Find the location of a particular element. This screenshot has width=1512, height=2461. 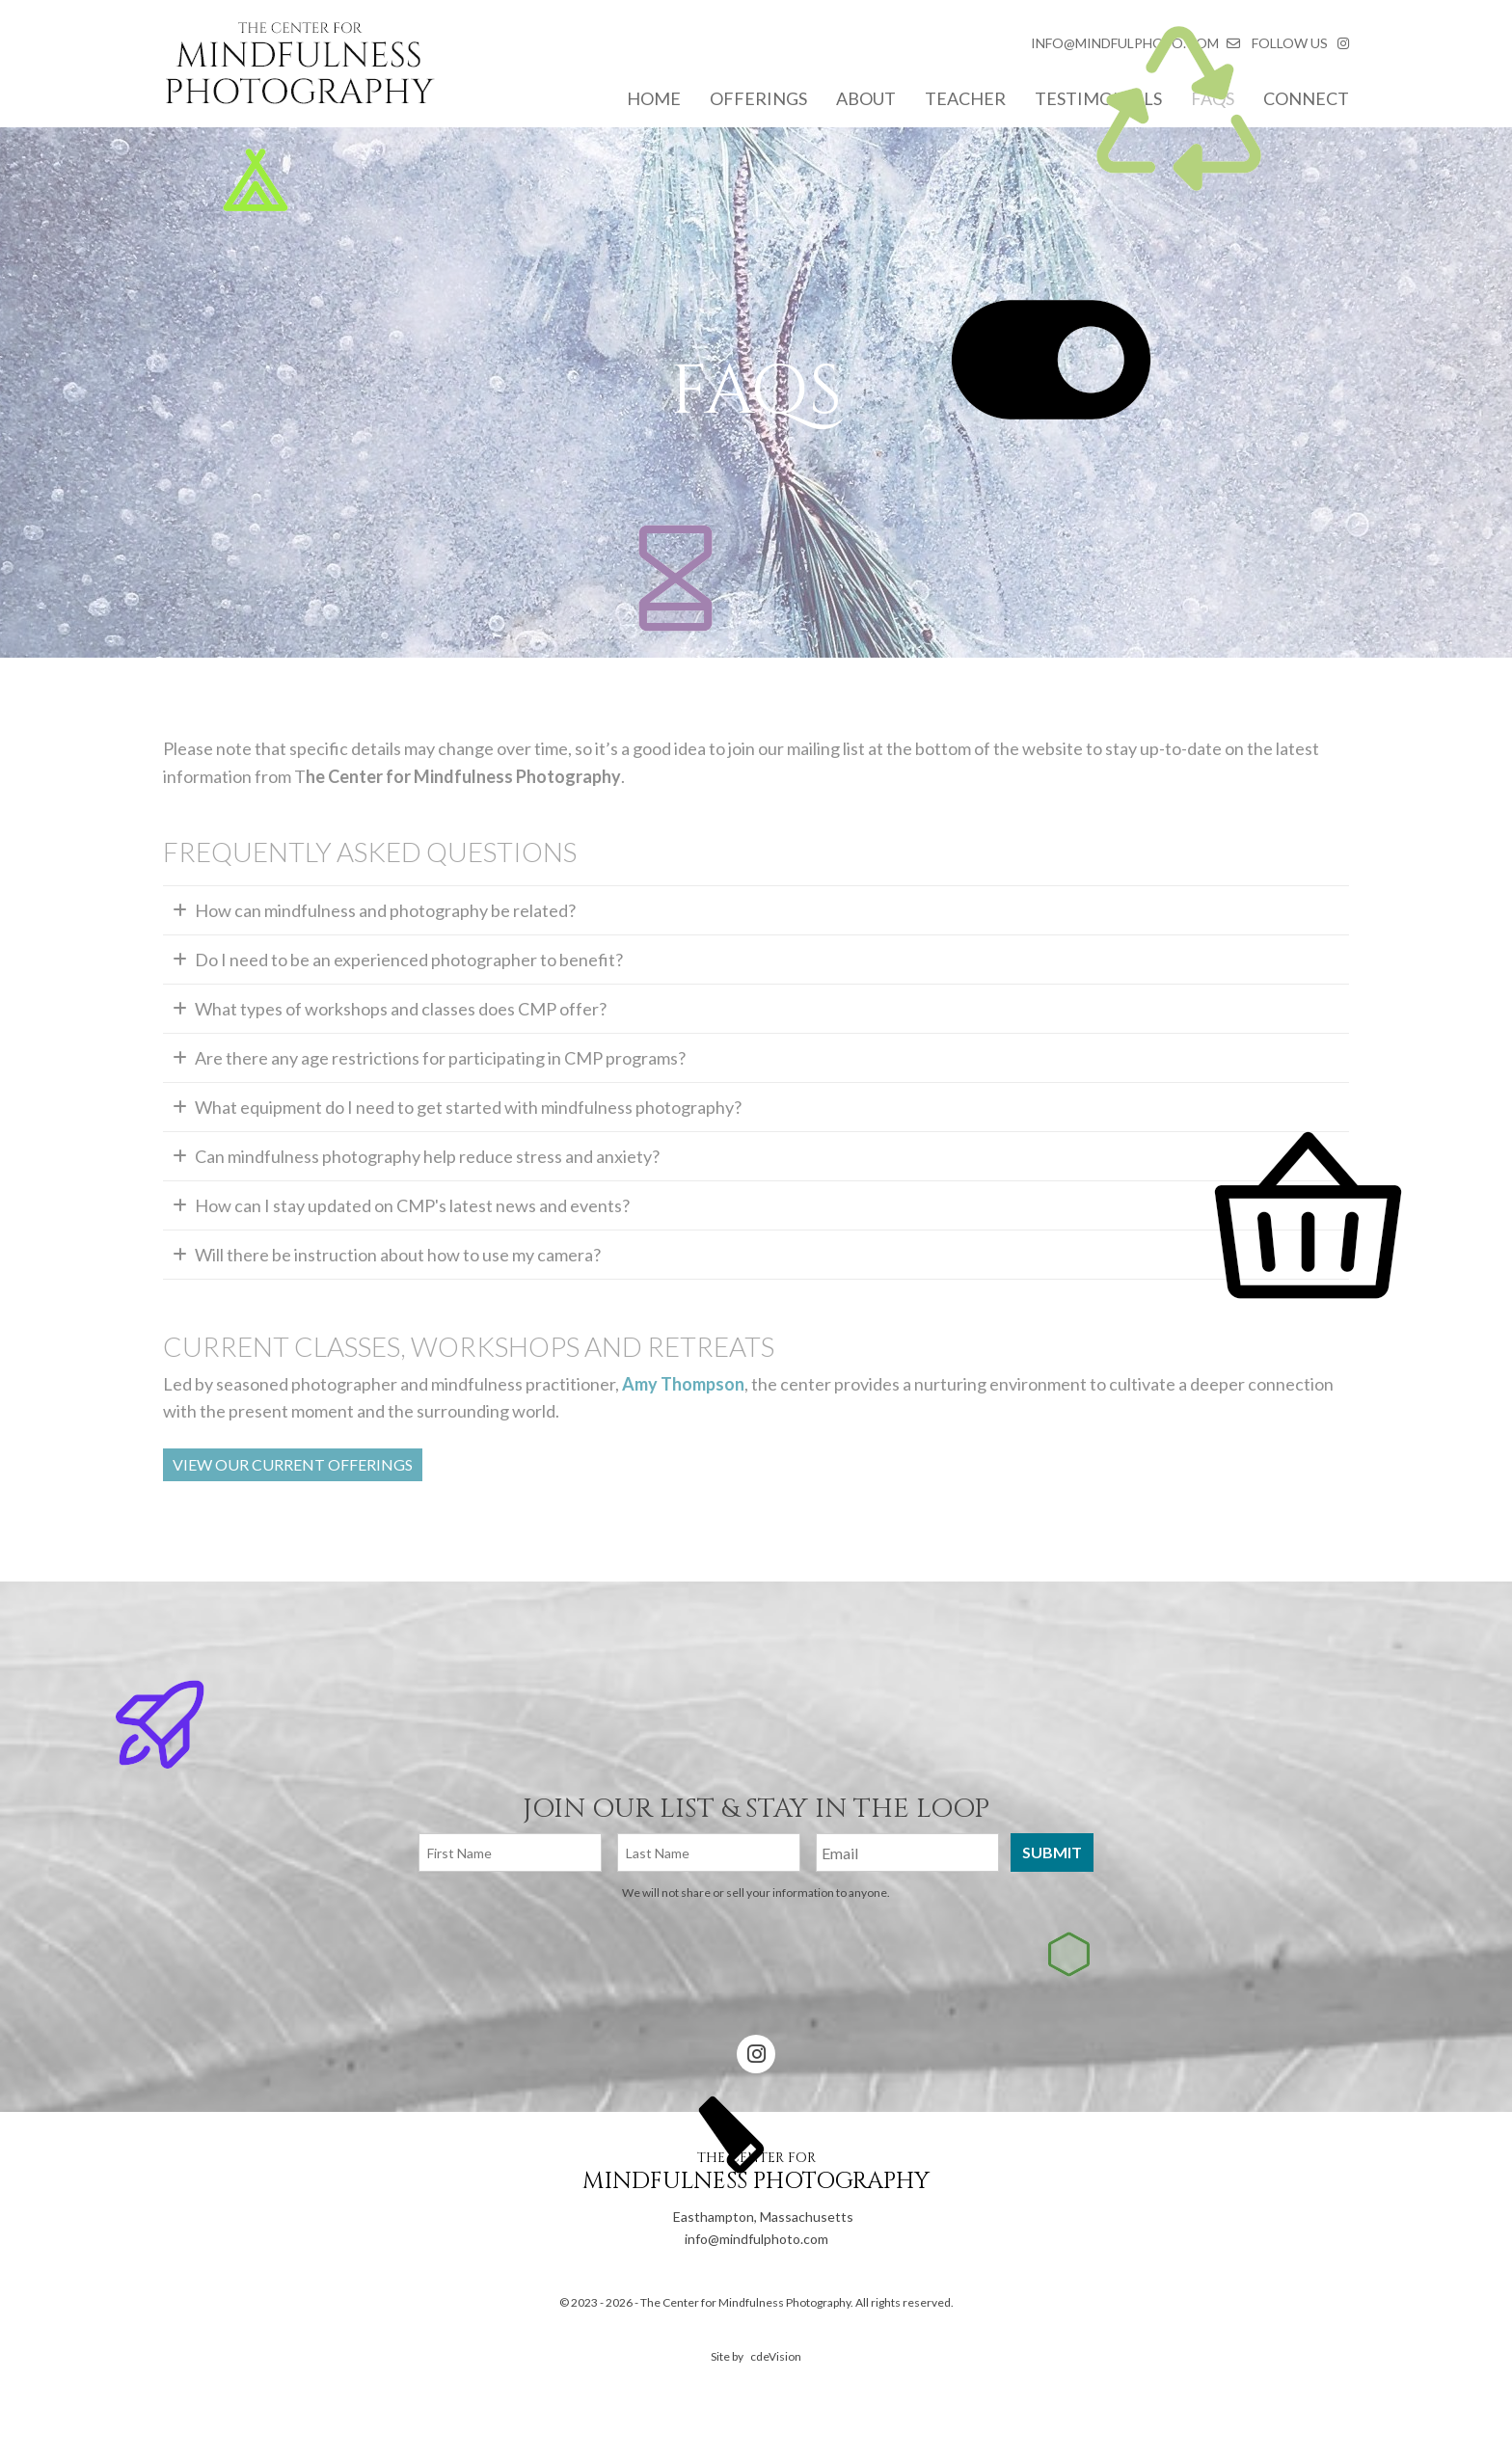

recycle or dispose of item responsibly is located at coordinates (1178, 108).